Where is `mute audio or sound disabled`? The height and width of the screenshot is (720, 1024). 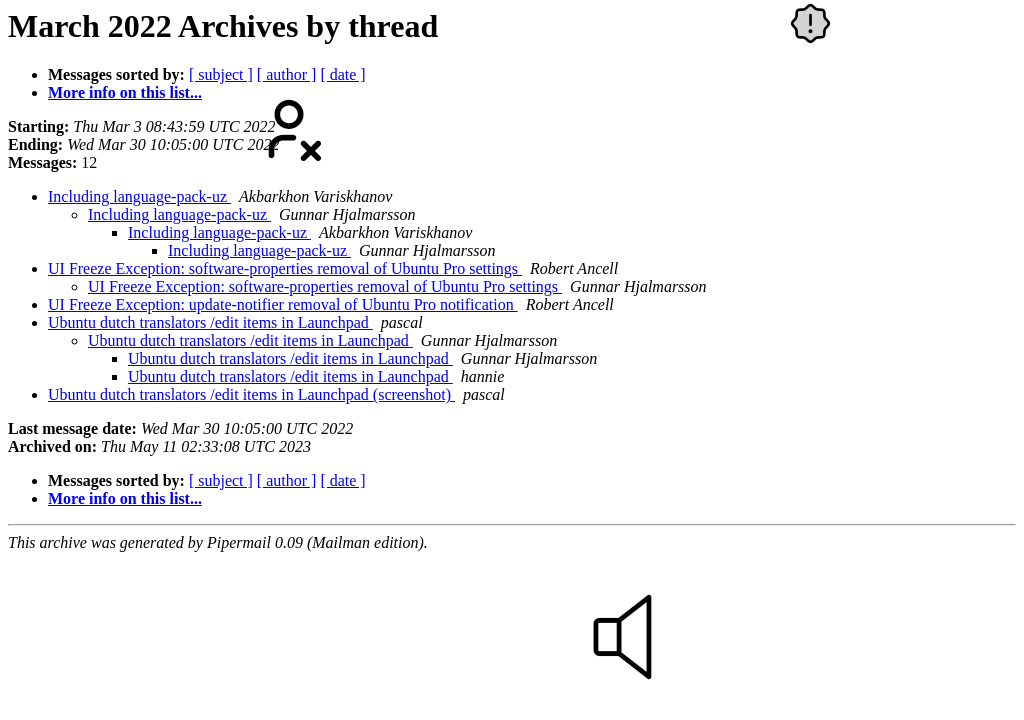 mute audio or sound disabled is located at coordinates (639, 637).